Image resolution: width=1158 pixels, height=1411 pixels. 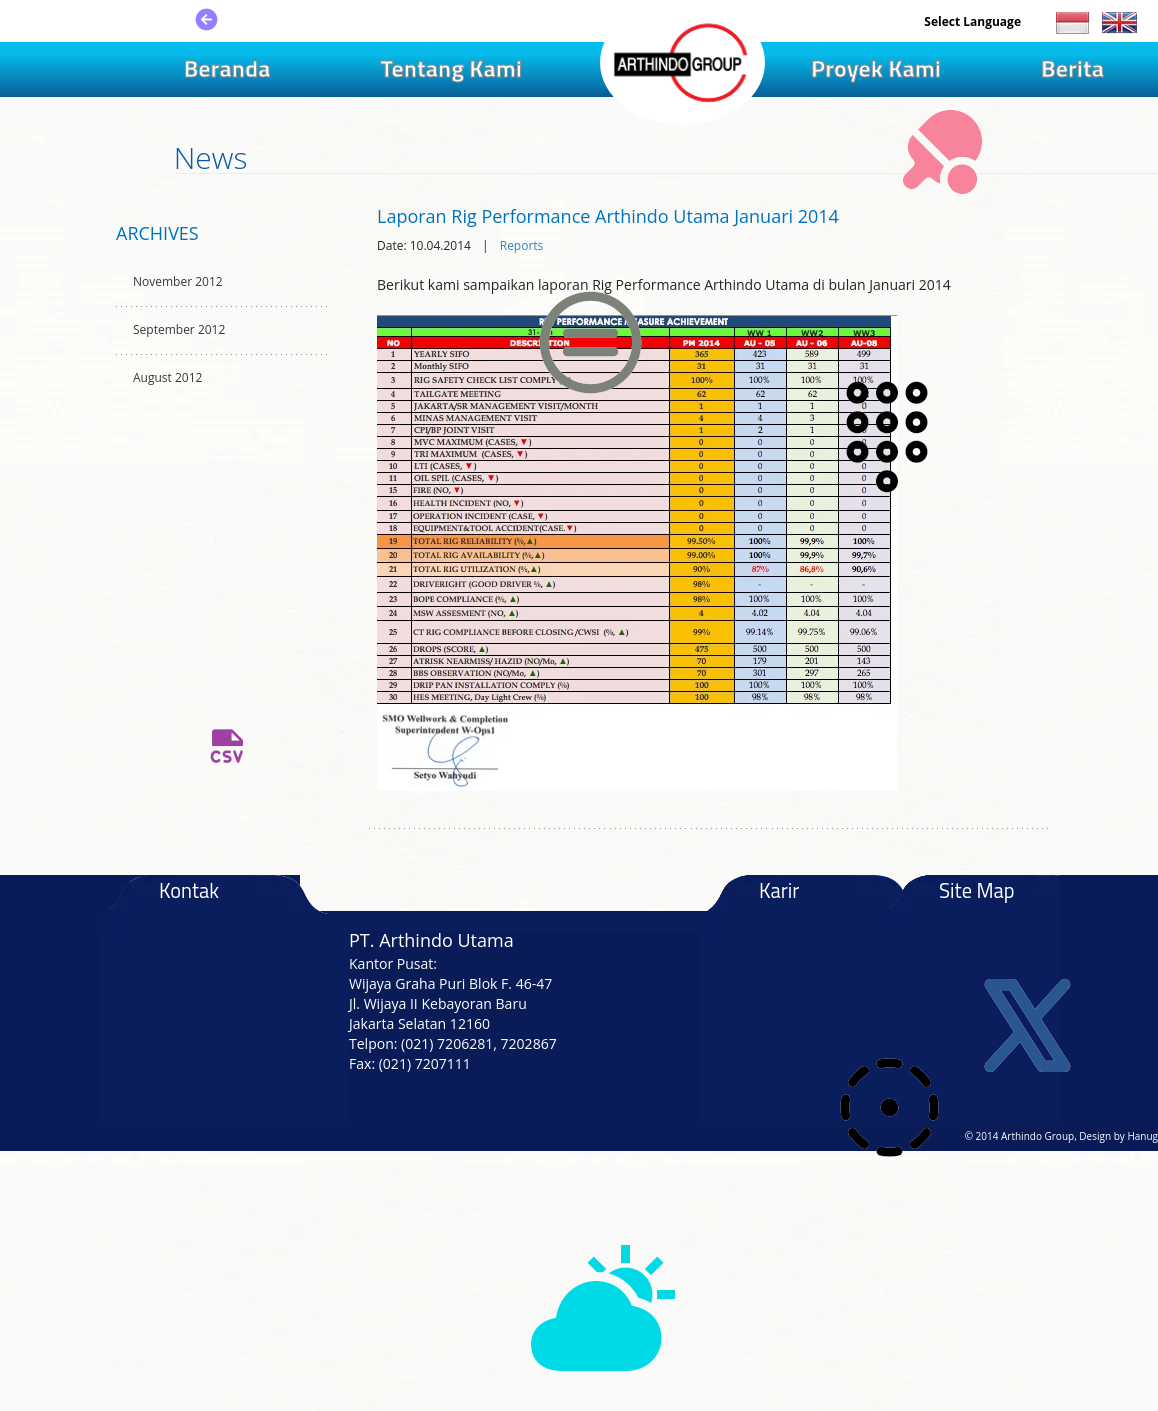 What do you see at coordinates (942, 149) in the screenshot?
I see `access ping pong or table tennis games` at bounding box center [942, 149].